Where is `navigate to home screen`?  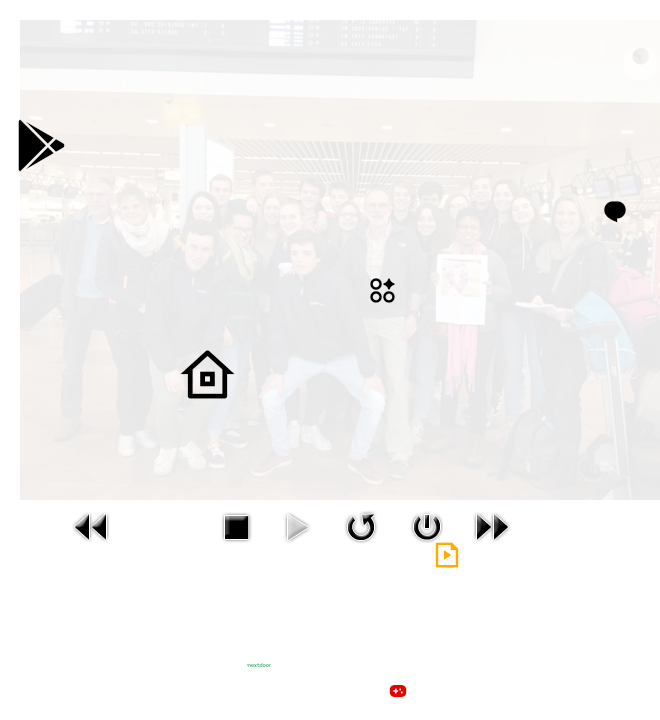
navigate to home screen is located at coordinates (207, 376).